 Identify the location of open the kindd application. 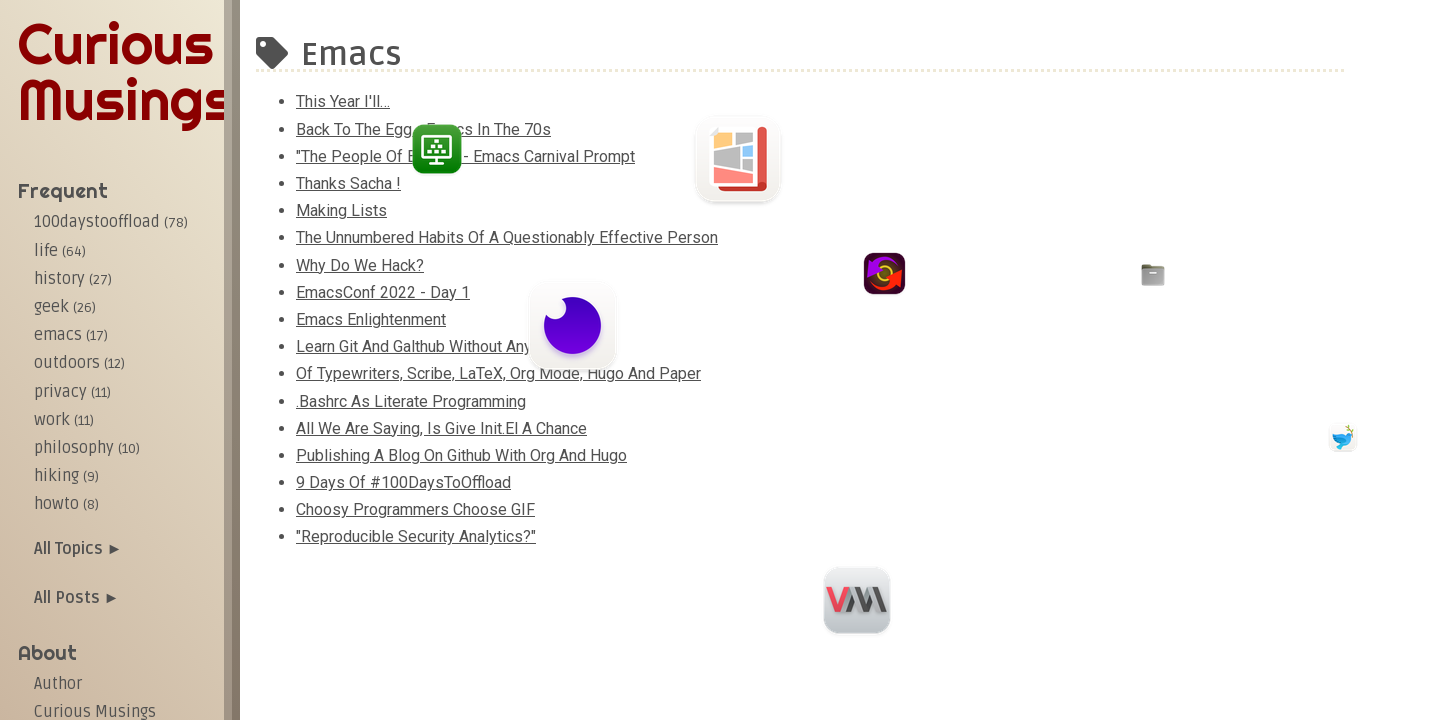
(1343, 437).